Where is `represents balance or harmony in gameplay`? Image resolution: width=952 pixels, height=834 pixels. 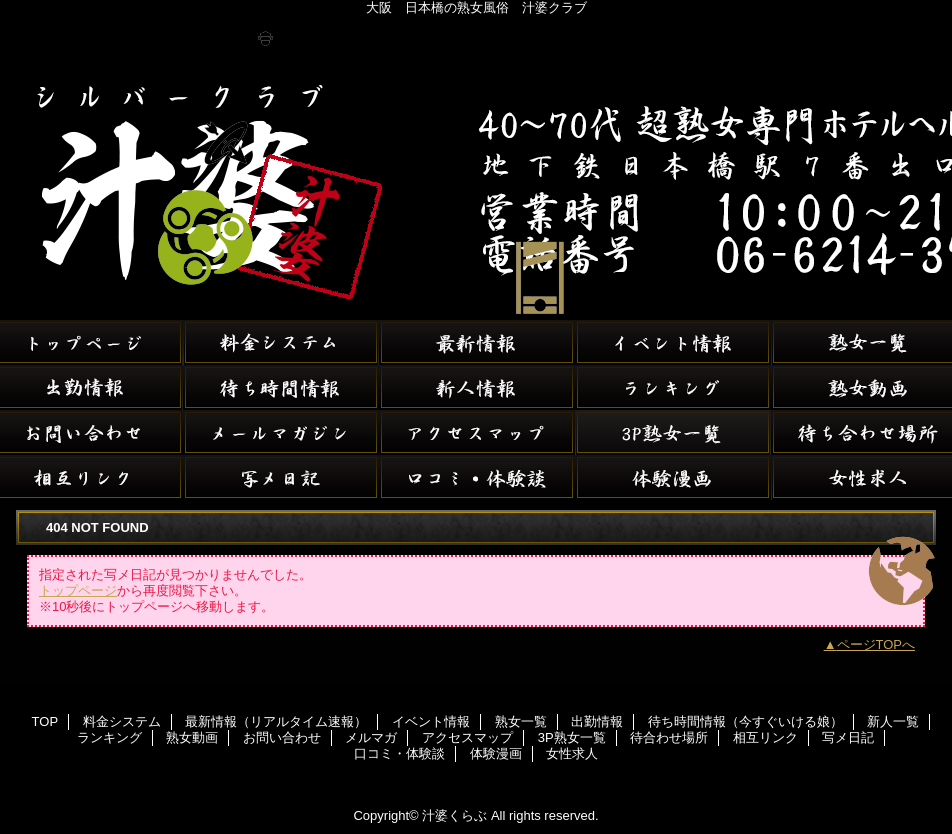
represents balance or harmony in gameplay is located at coordinates (205, 237).